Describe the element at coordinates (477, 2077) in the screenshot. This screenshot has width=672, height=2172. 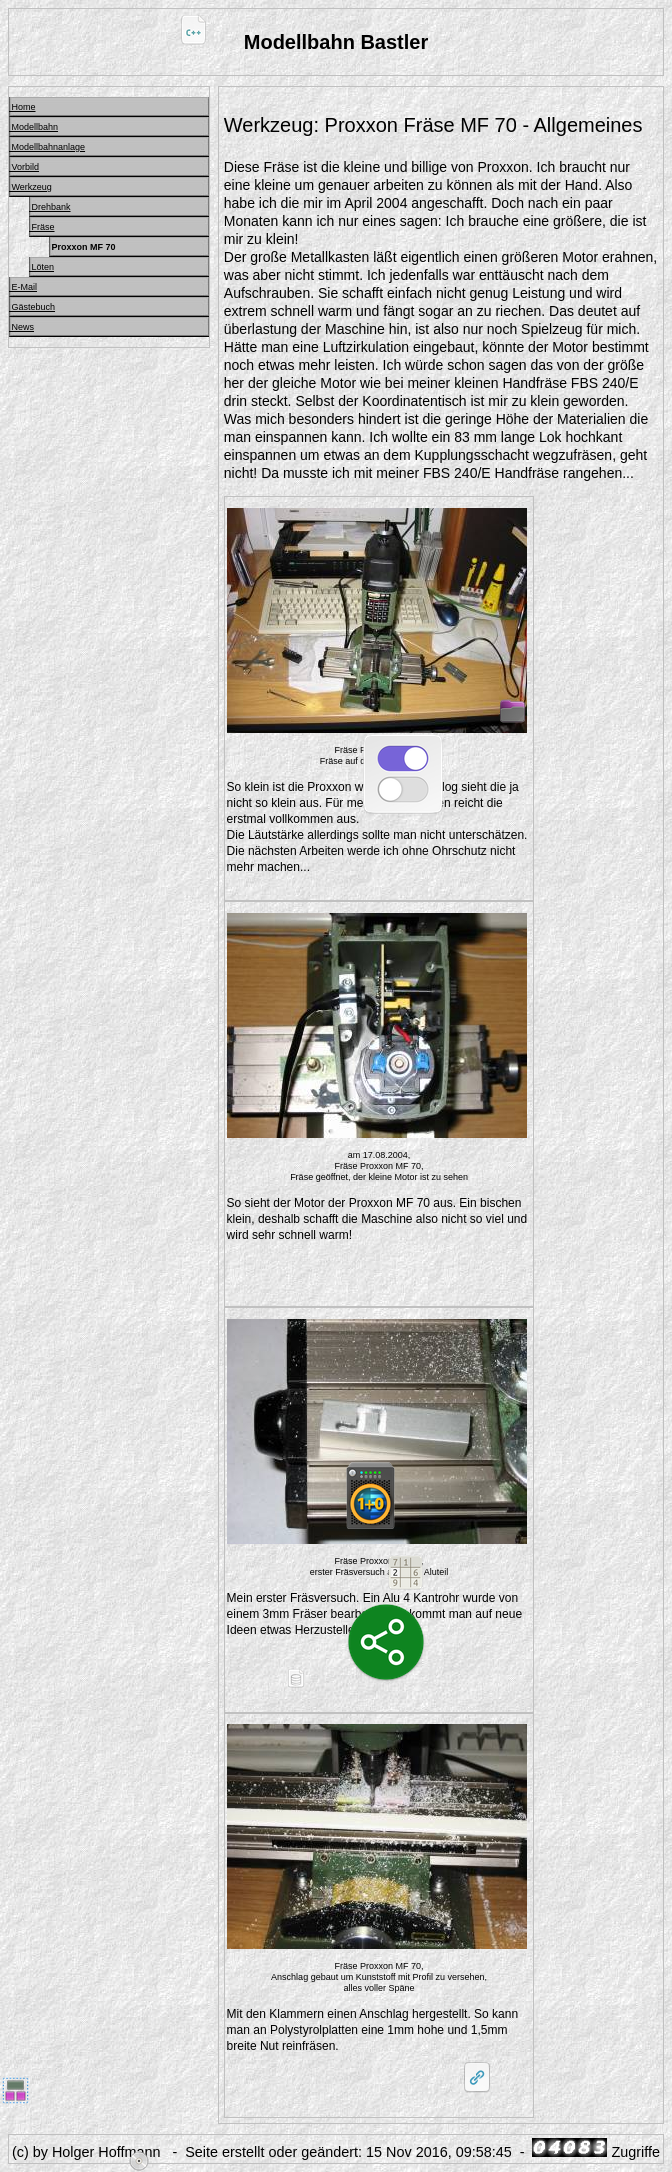
I see `a windows internet shortcut file` at that location.